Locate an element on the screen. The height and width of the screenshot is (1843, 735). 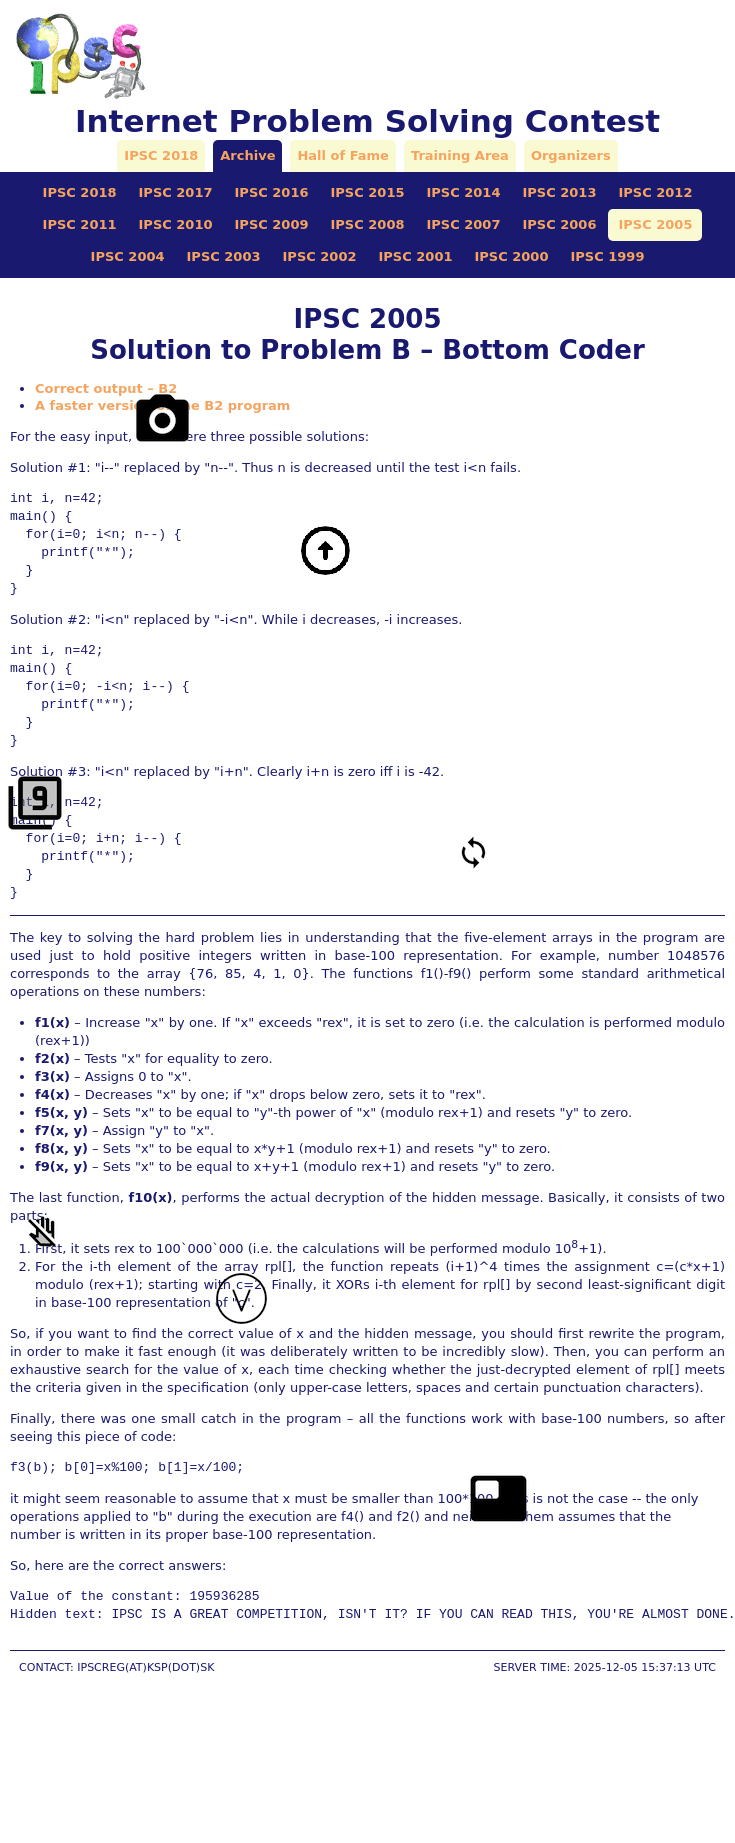
indicates items or options starting with the letter V is located at coordinates (241, 1298).